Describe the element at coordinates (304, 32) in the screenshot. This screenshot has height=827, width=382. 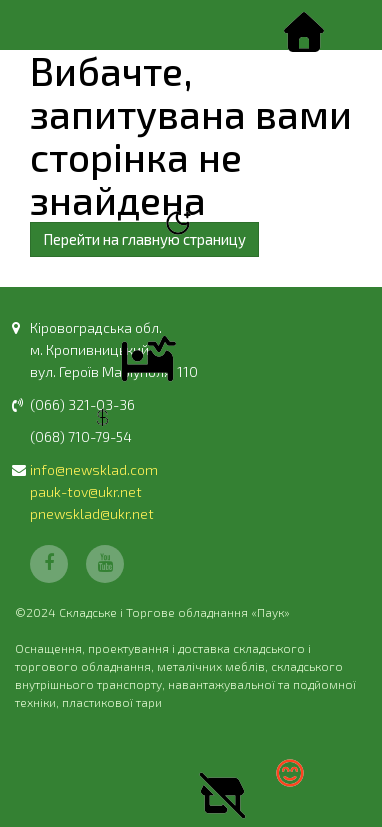
I see `navigate to home screen` at that location.